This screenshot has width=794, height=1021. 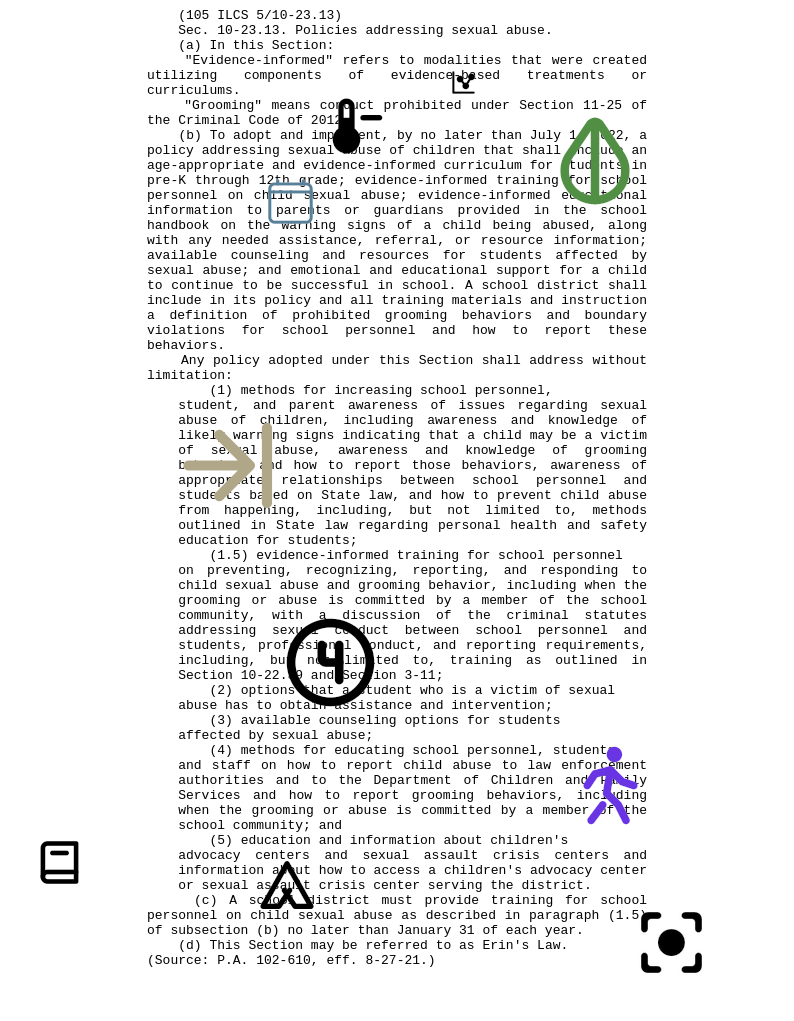 What do you see at coordinates (290, 201) in the screenshot?
I see `view empty calendar or schedule` at bounding box center [290, 201].